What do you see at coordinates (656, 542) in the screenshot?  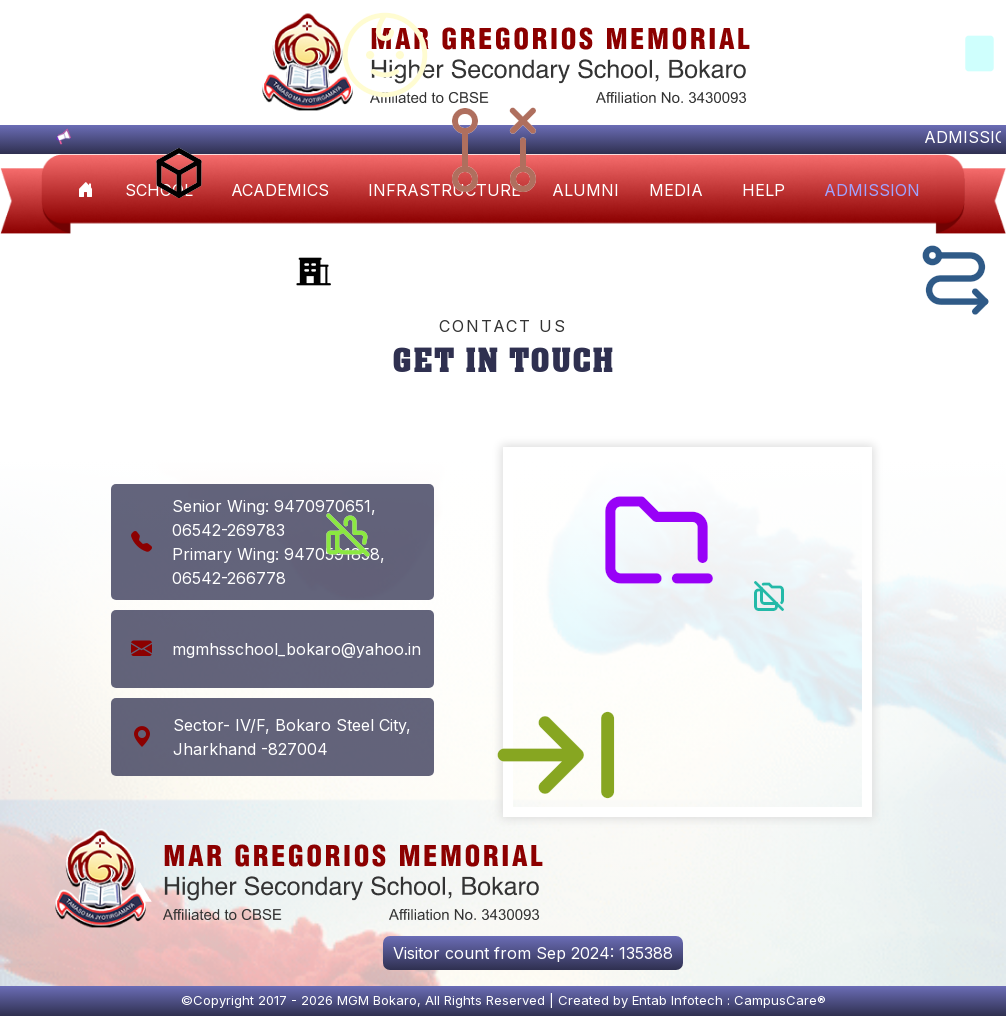 I see `remove a folder from your files` at bounding box center [656, 542].